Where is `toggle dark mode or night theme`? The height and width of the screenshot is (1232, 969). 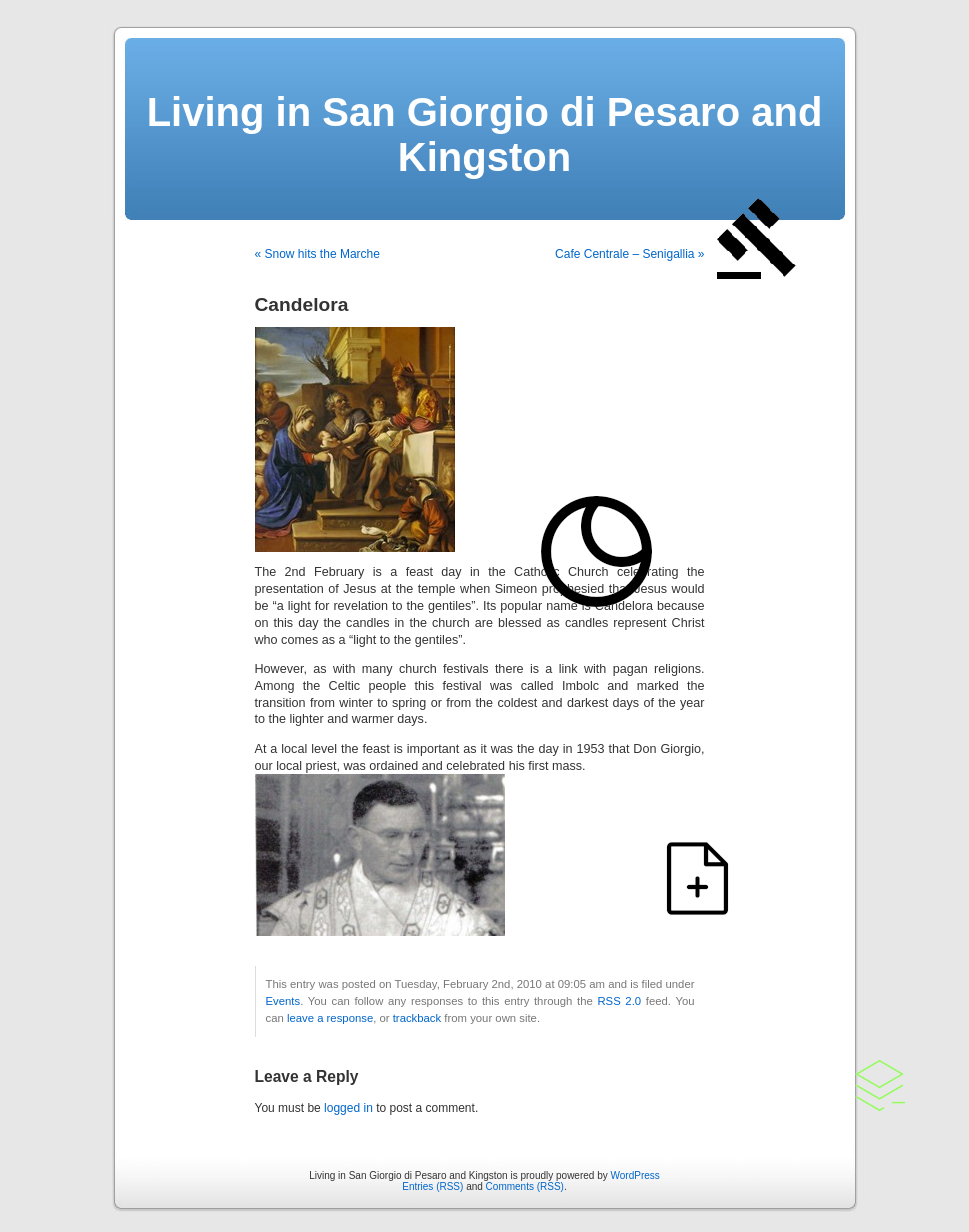 toggle dark mode or night theme is located at coordinates (596, 551).